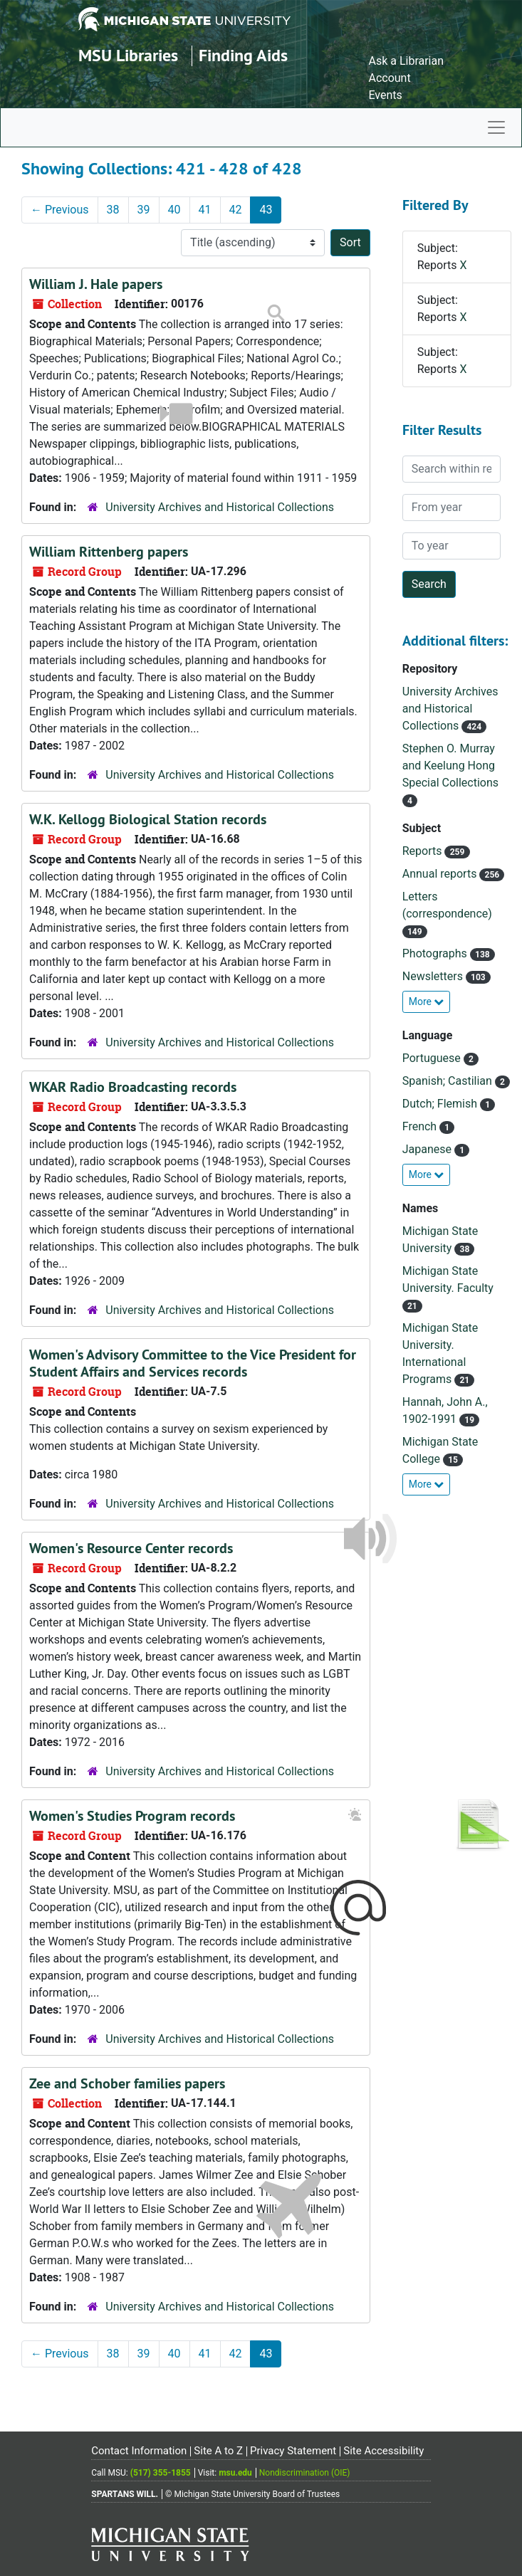 This screenshot has width=522, height=2576. I want to click on open your videos folder, so click(176, 412).